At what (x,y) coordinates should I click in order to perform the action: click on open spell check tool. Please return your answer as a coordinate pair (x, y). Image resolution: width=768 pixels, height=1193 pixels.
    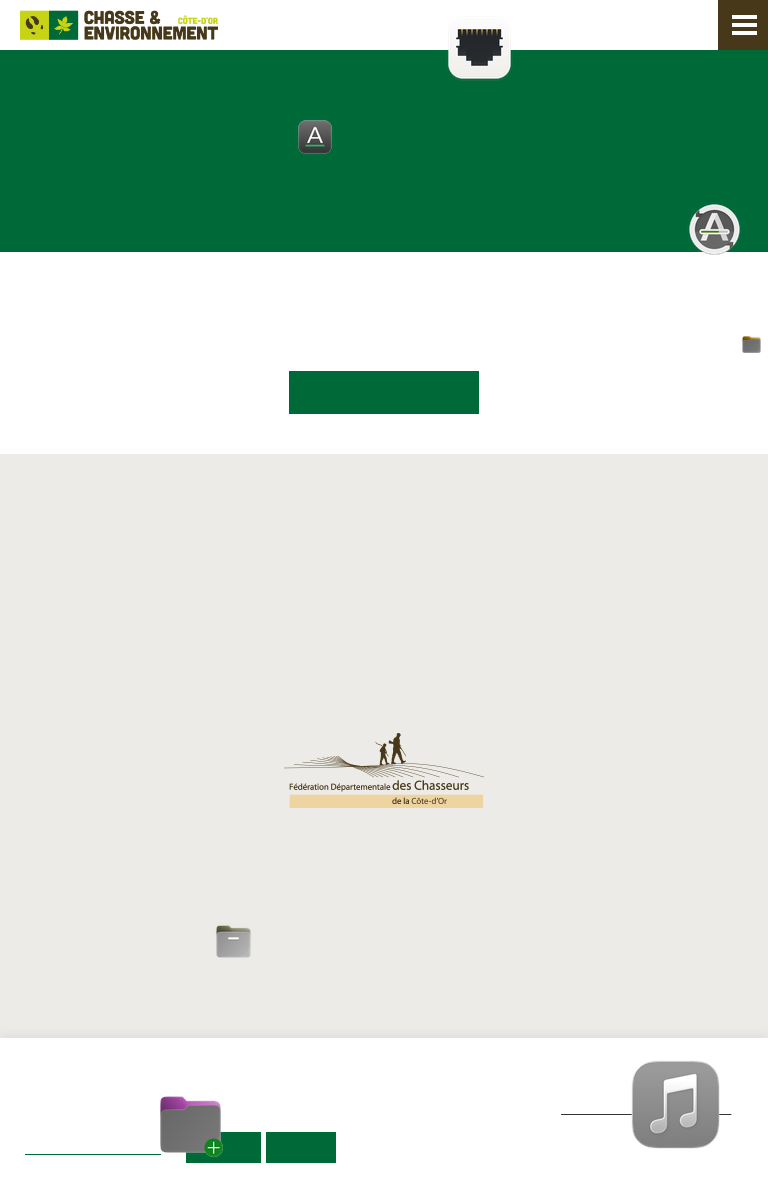
    Looking at the image, I should click on (315, 137).